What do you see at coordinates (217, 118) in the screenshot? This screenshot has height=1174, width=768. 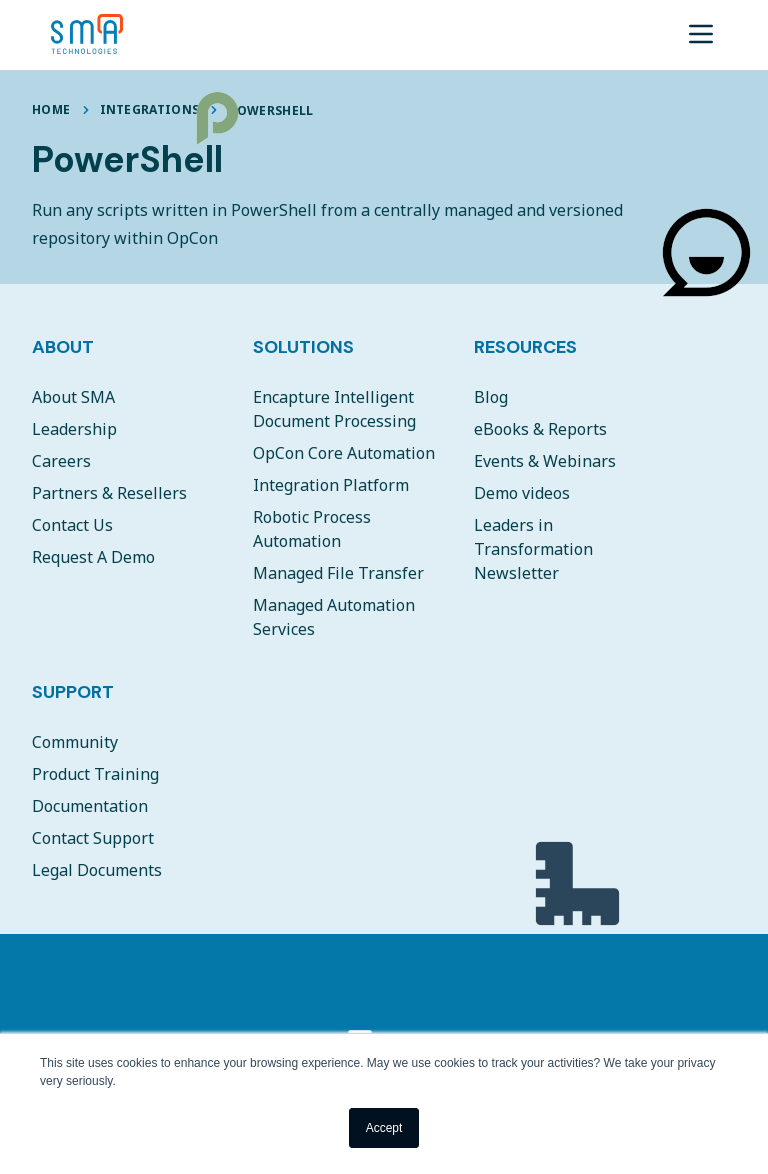 I see `open piapro website or app` at bounding box center [217, 118].